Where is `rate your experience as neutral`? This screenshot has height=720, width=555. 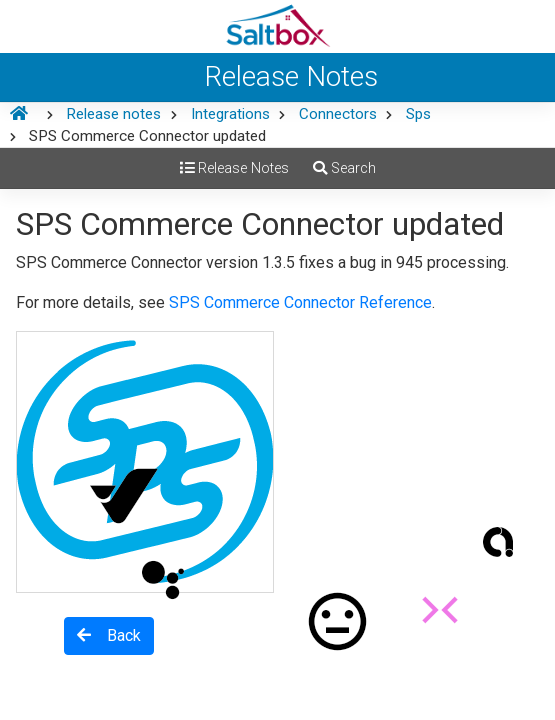
rate your experience as neutral is located at coordinates (337, 621).